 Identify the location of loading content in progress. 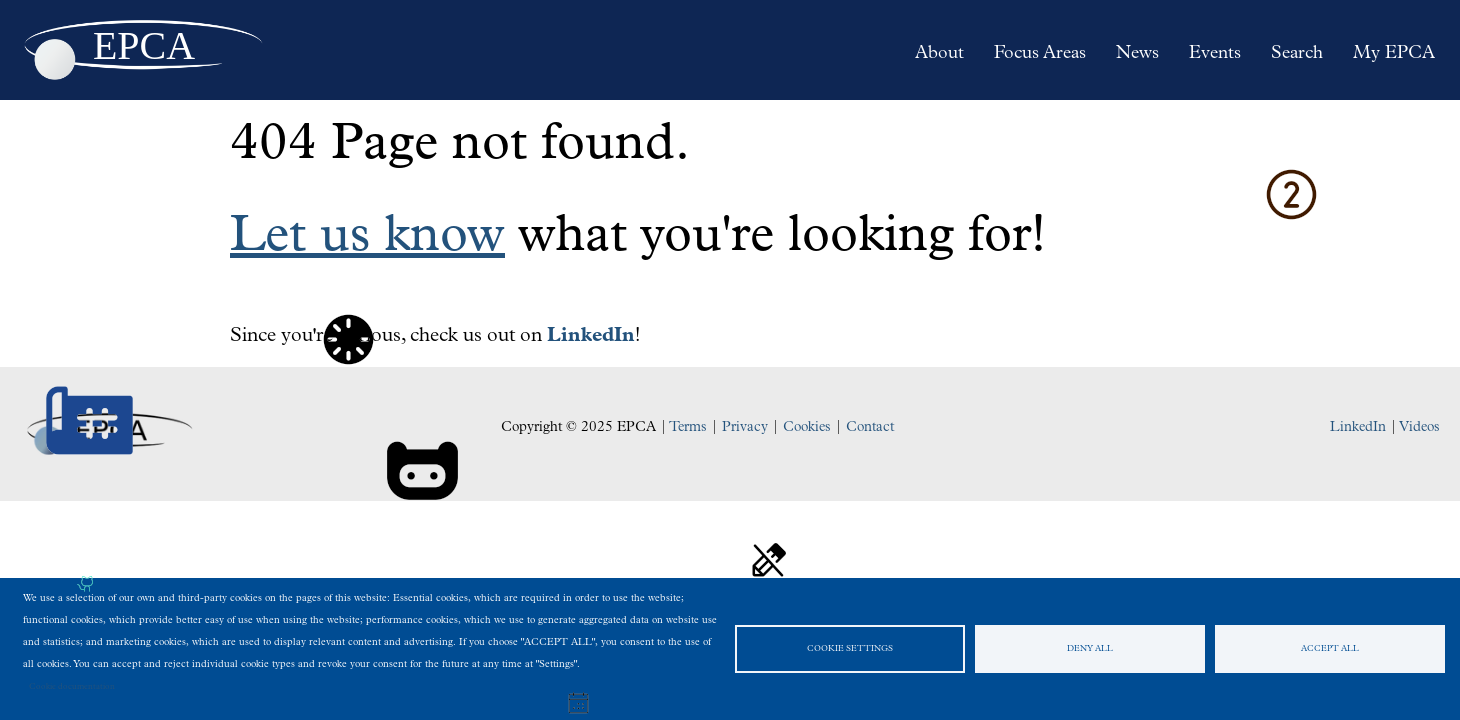
(348, 339).